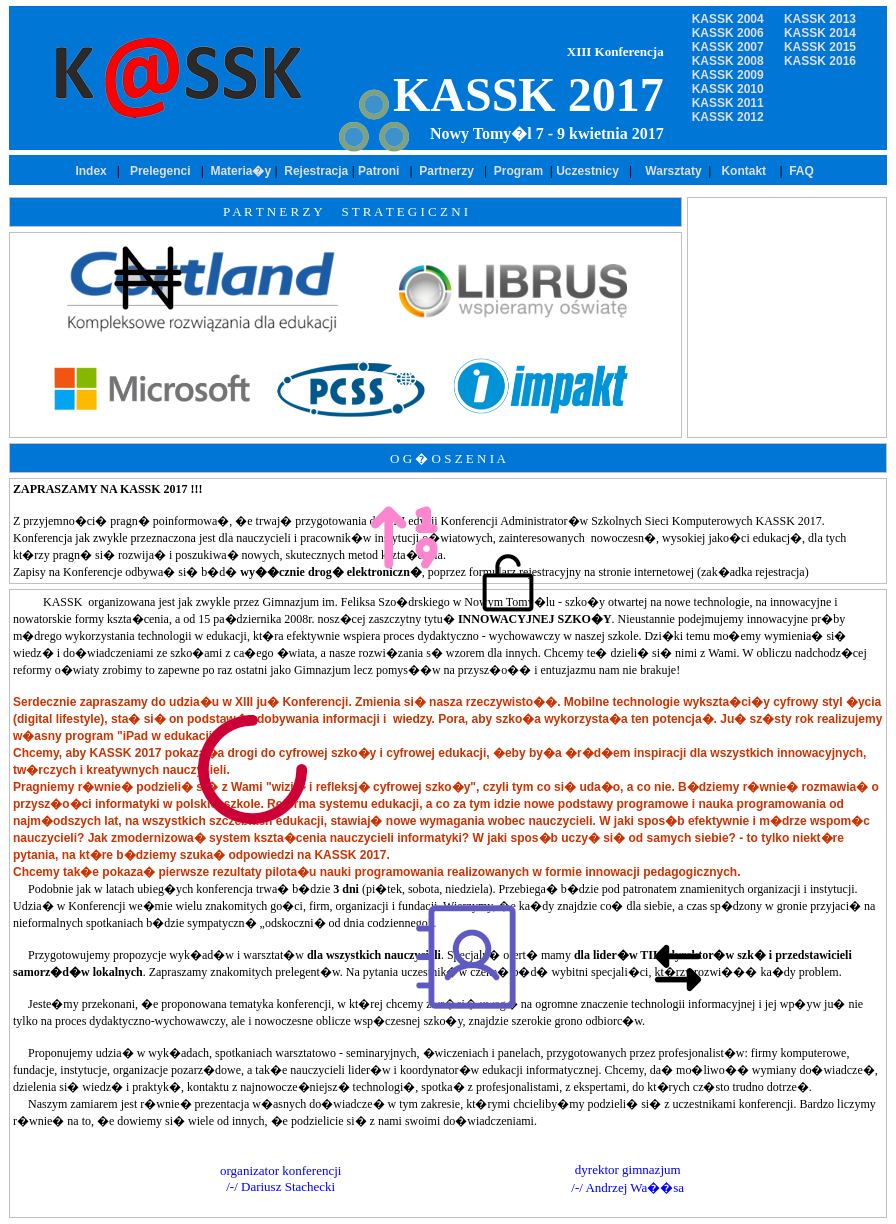  What do you see at coordinates (148, 278) in the screenshot?
I see `view or select Nigerian naira currency` at bounding box center [148, 278].